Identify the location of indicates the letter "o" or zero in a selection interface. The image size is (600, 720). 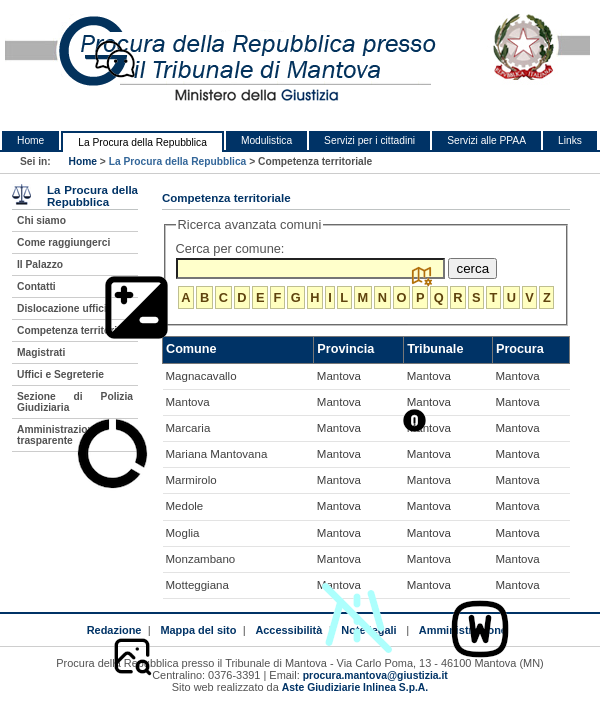
(414, 420).